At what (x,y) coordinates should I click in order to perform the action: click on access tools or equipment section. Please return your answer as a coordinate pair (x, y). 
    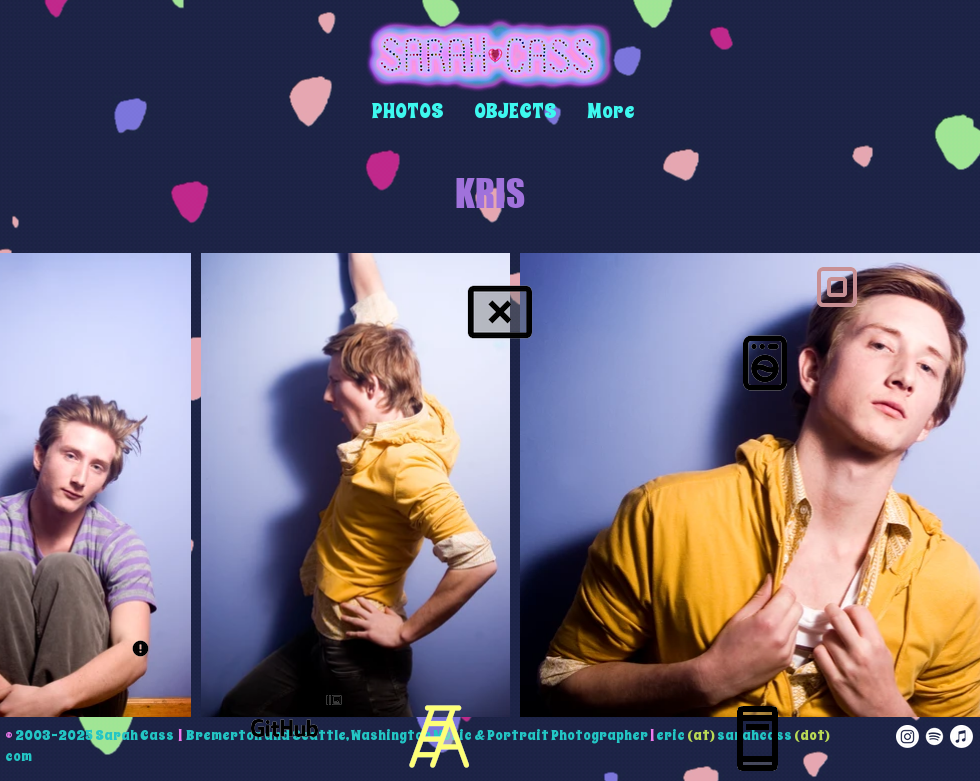
    Looking at the image, I should click on (440, 736).